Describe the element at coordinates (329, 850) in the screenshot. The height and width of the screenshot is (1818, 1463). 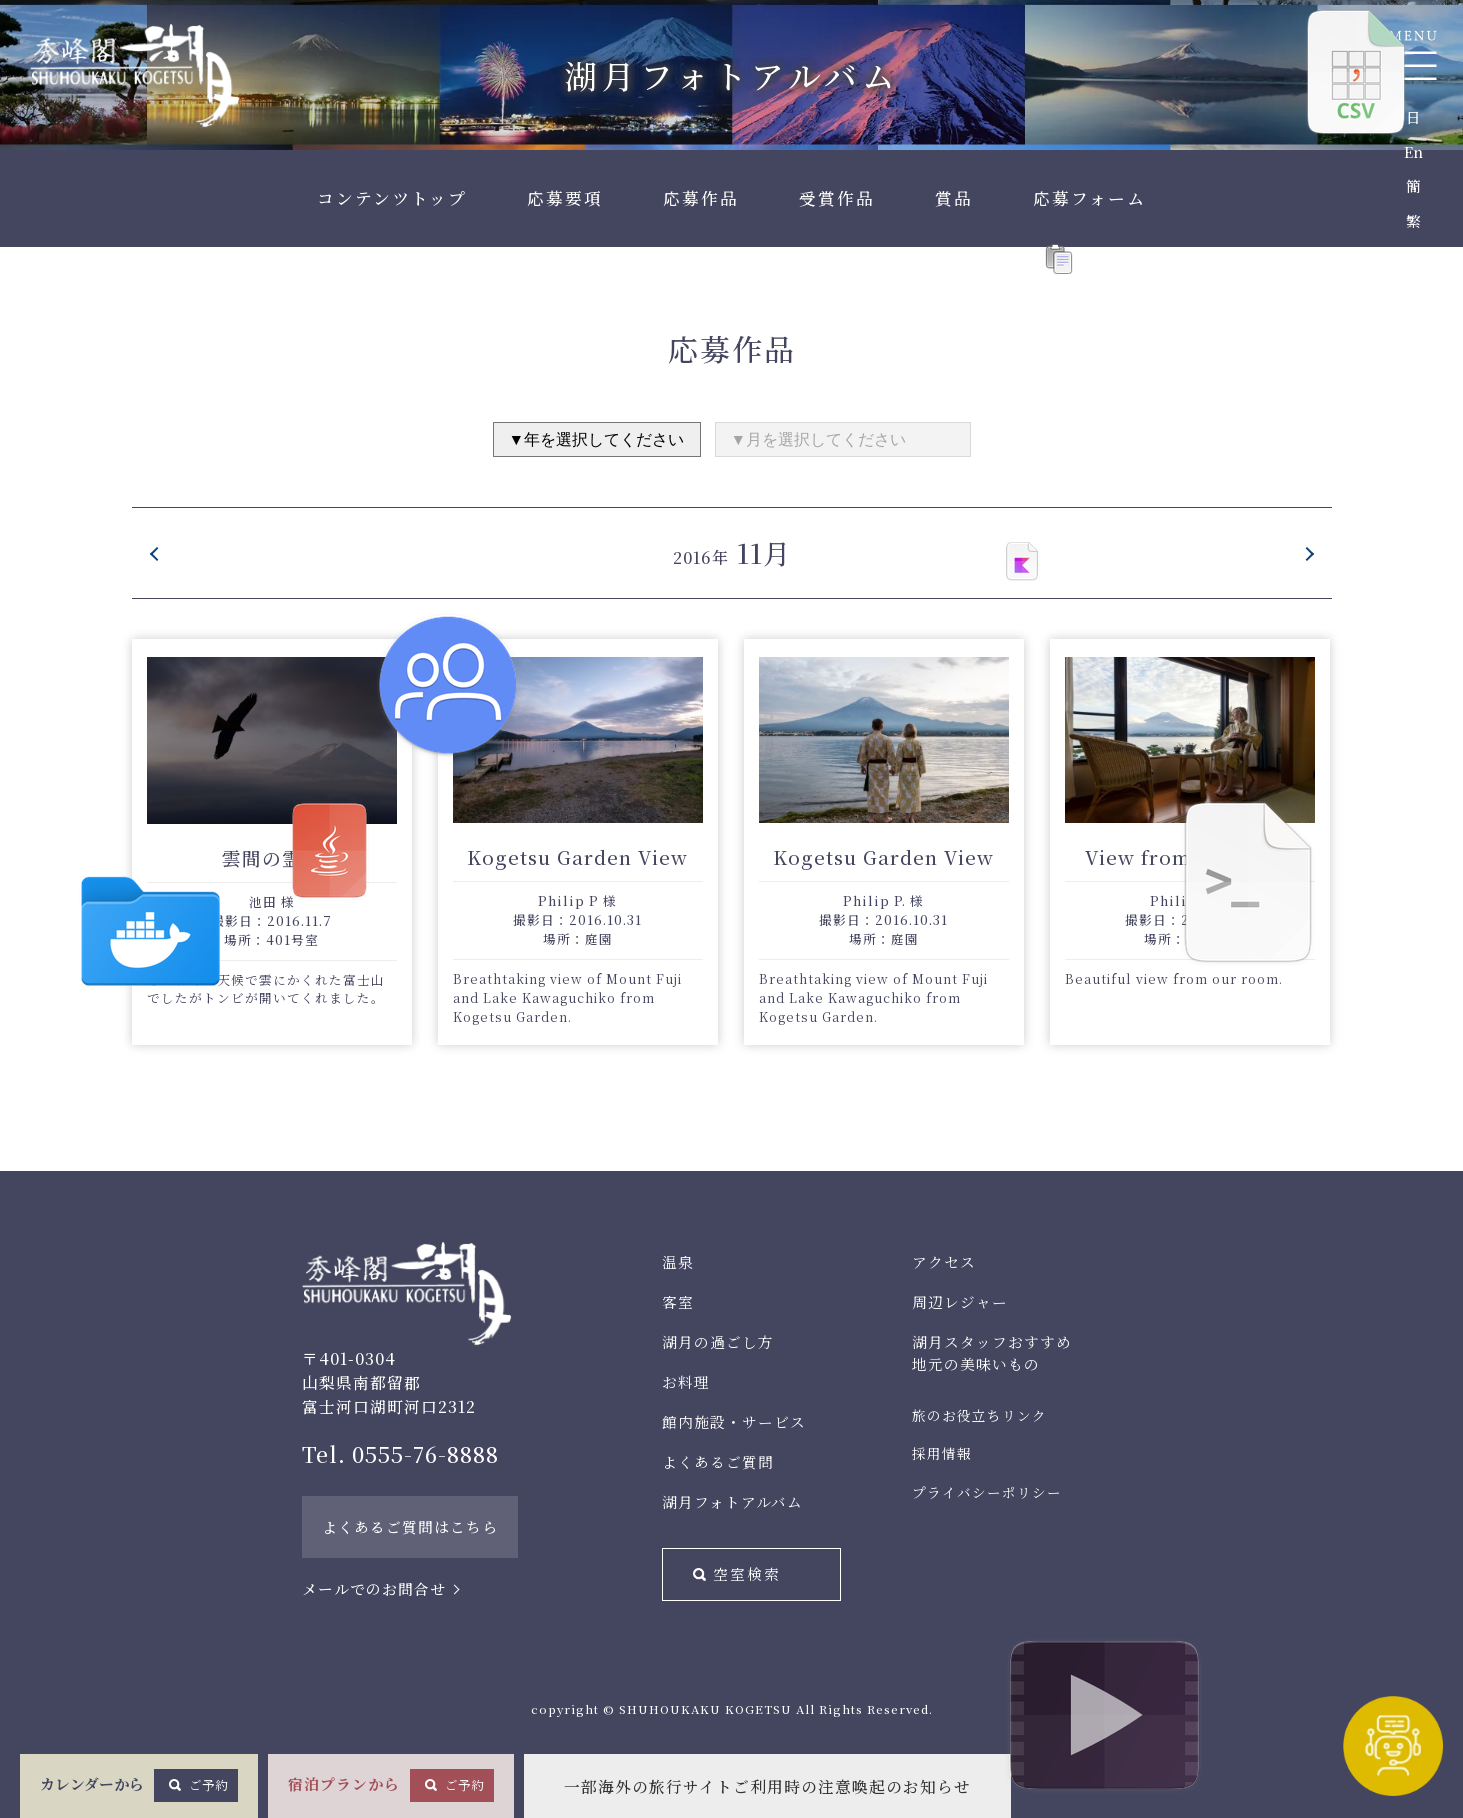
I see `java archive file (.jar) type indicator` at that location.